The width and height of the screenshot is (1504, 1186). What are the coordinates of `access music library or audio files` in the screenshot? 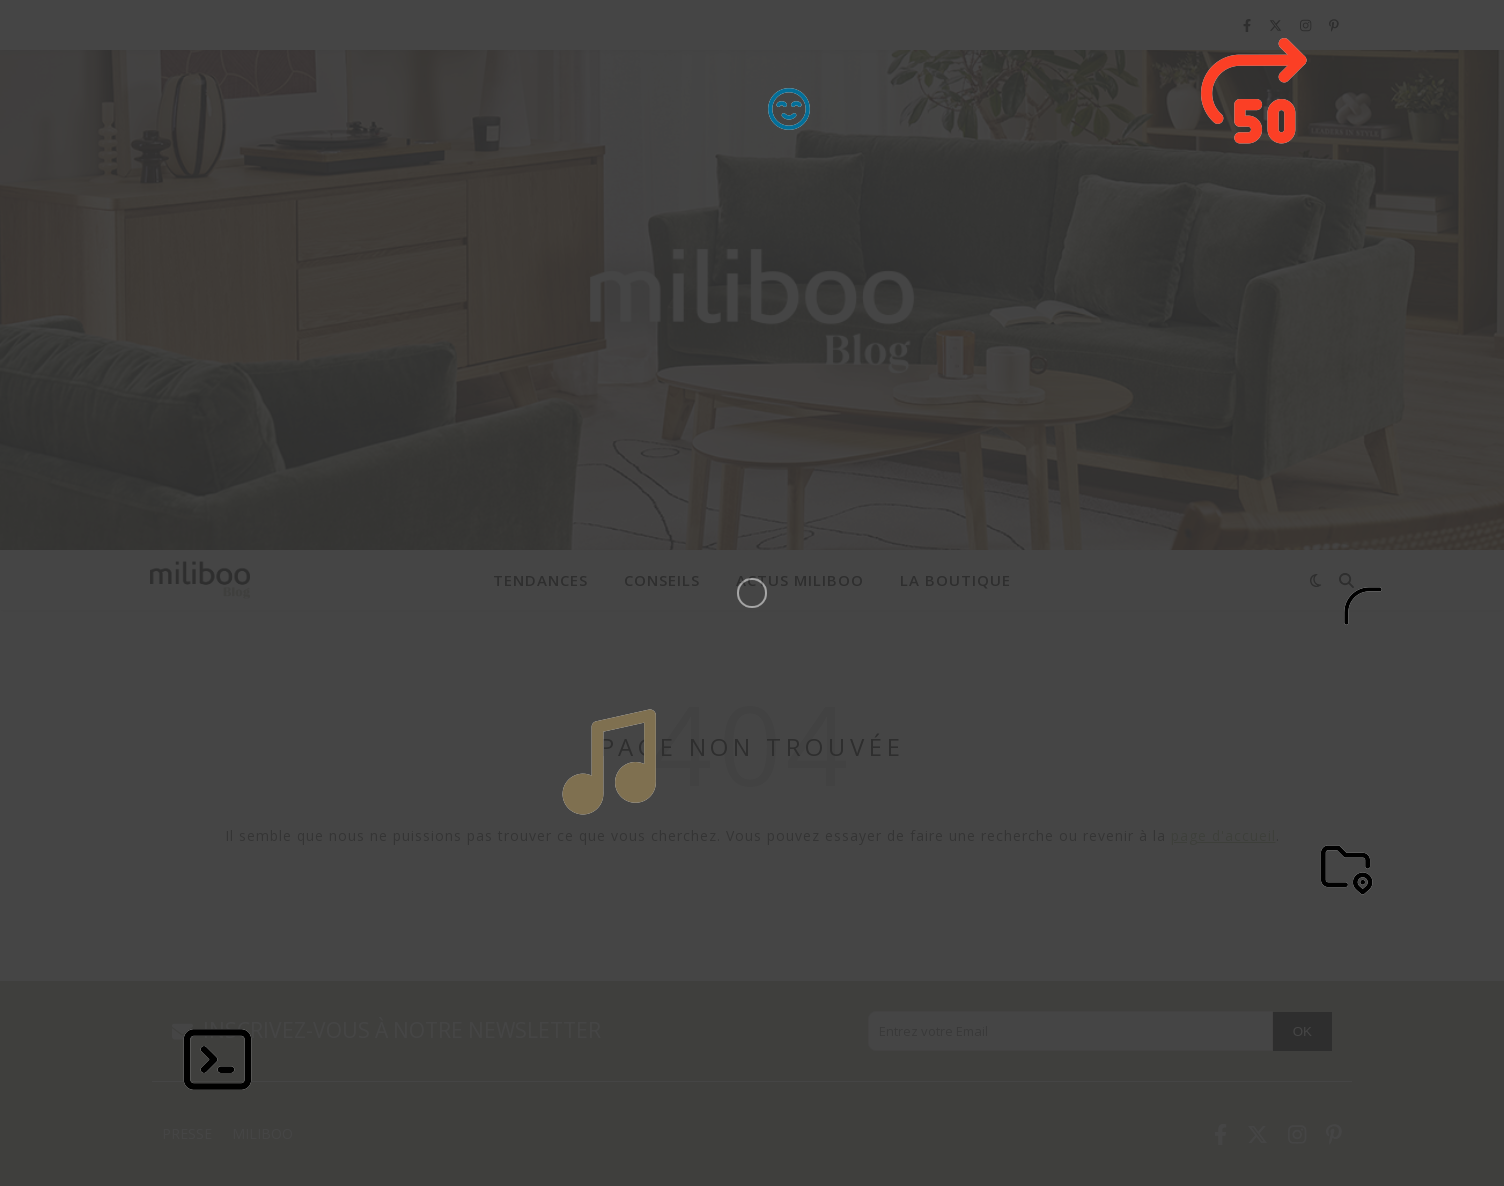 It's located at (615, 762).